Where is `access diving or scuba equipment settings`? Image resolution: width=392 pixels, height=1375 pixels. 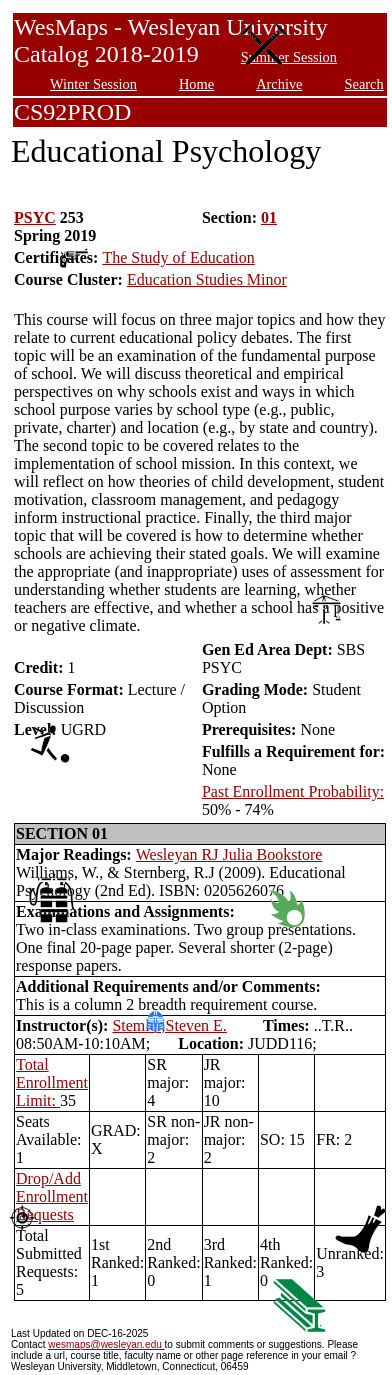
access diving or scuba equipment settings is located at coordinates (54, 898).